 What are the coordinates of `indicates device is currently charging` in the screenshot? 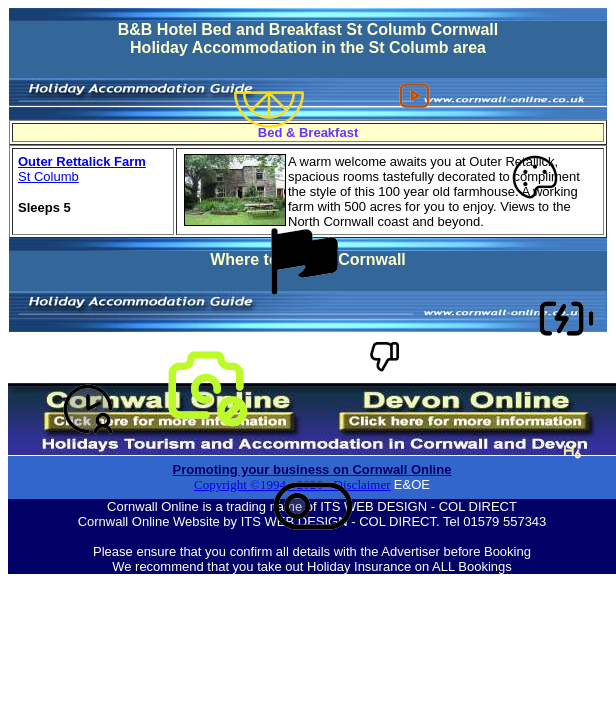 It's located at (566, 318).